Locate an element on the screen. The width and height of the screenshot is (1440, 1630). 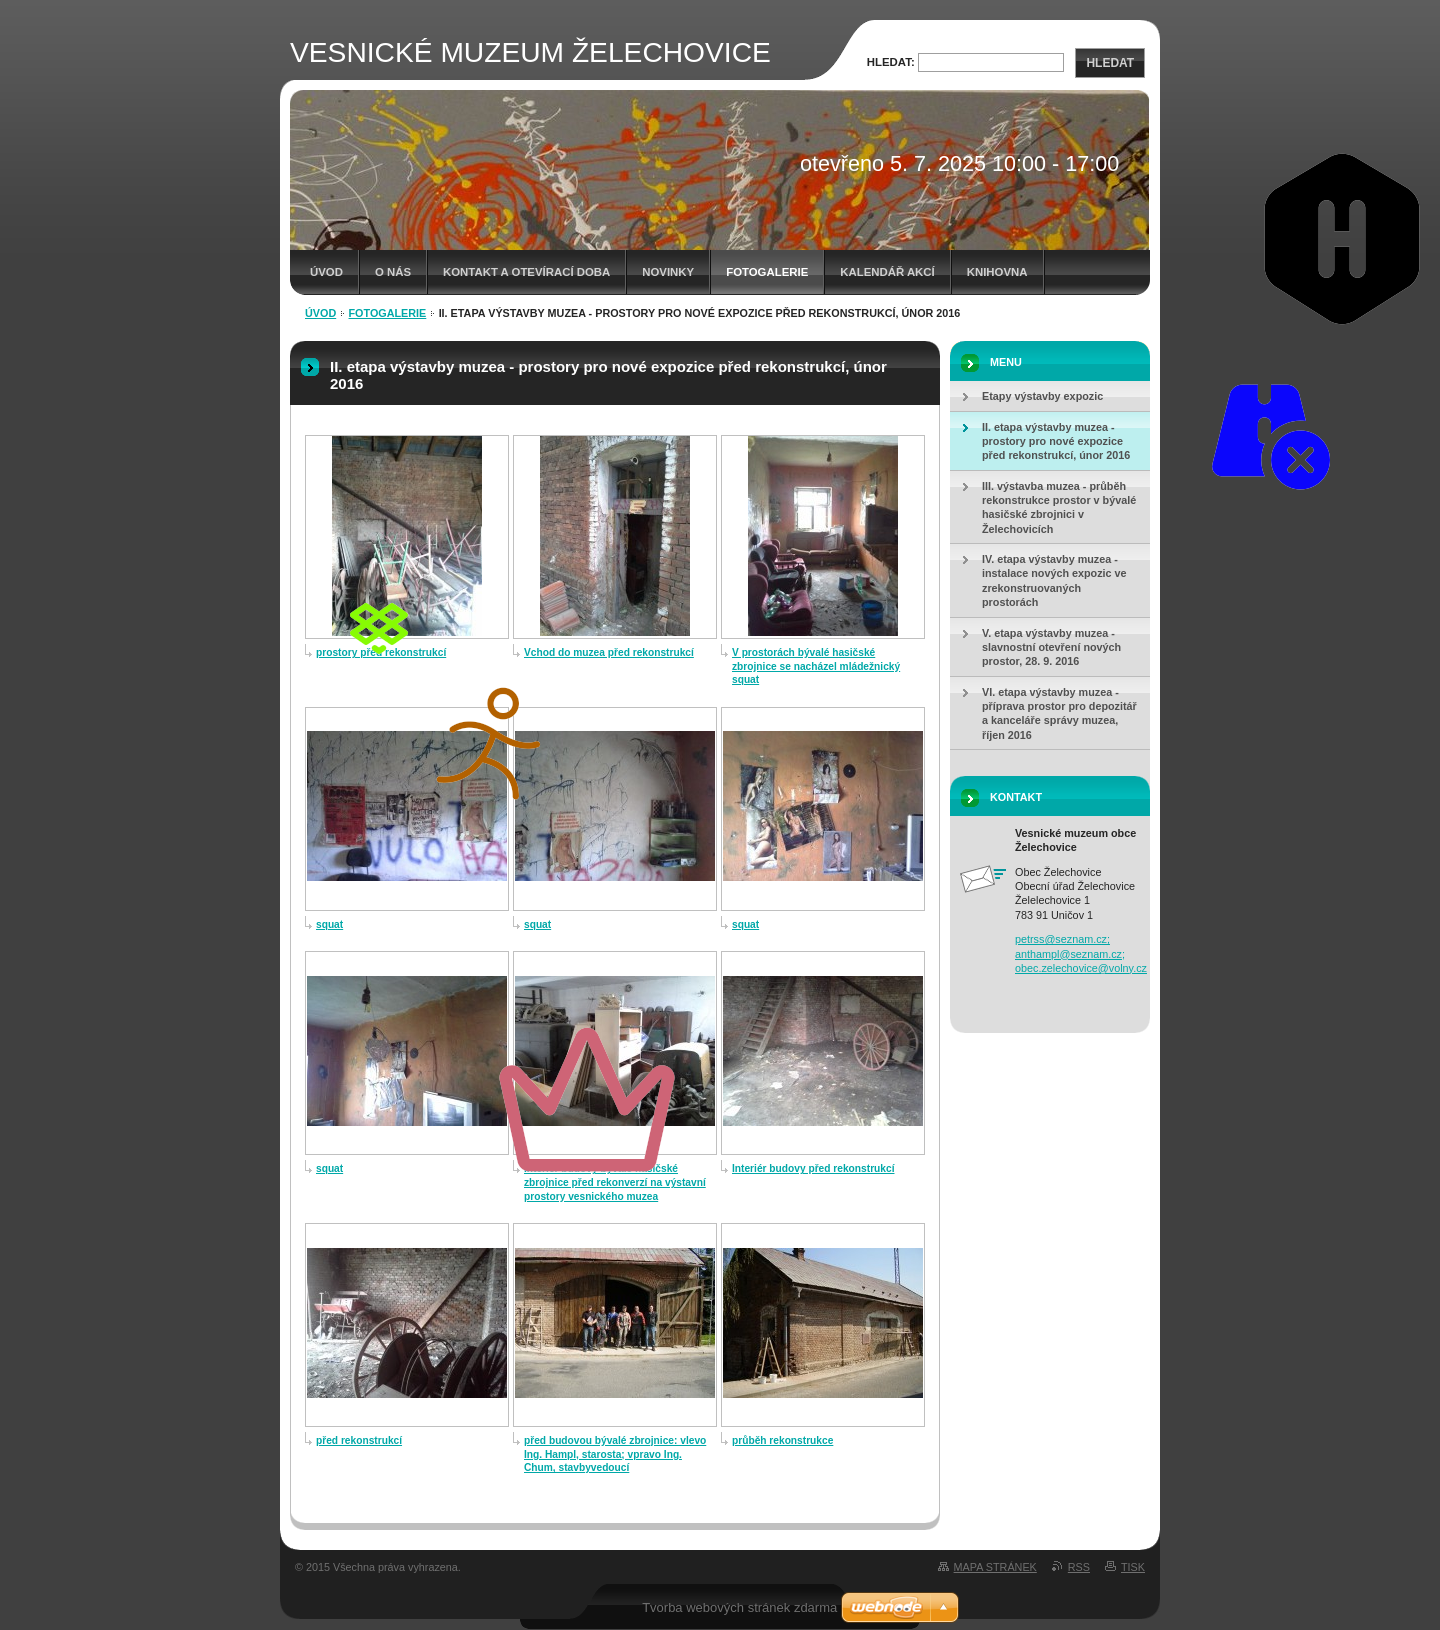
start a running or fitness activity is located at coordinates (490, 741).